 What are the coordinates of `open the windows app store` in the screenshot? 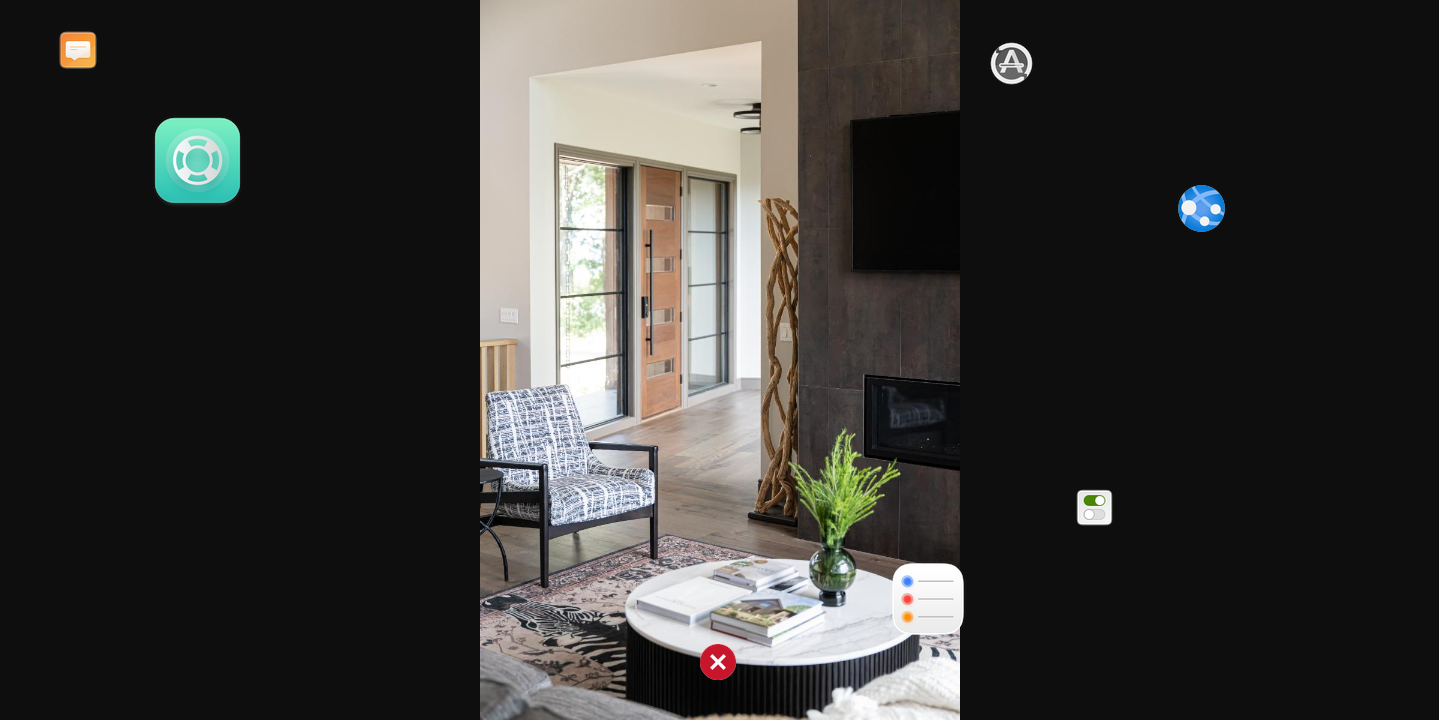 It's located at (1201, 208).